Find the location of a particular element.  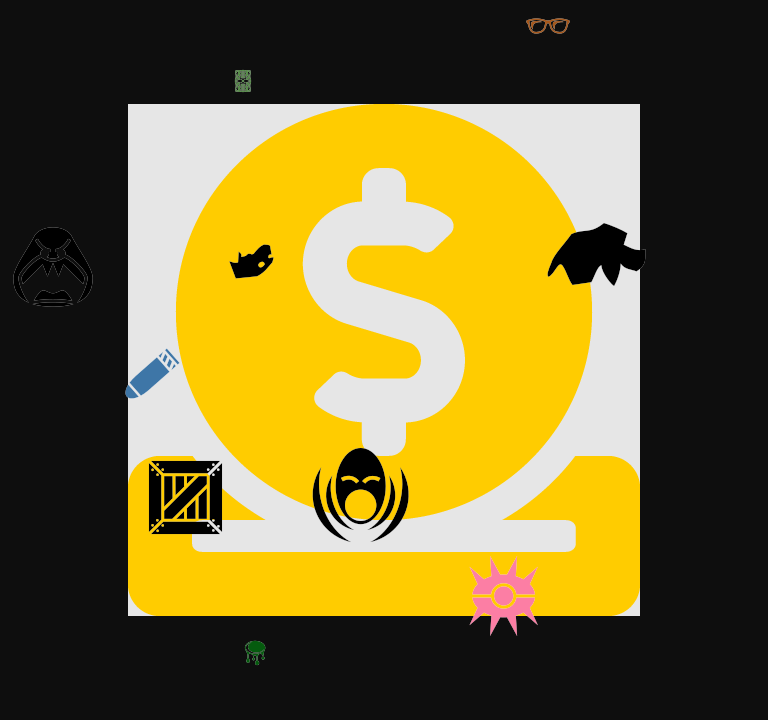

select switzerland as country or region is located at coordinates (596, 254).